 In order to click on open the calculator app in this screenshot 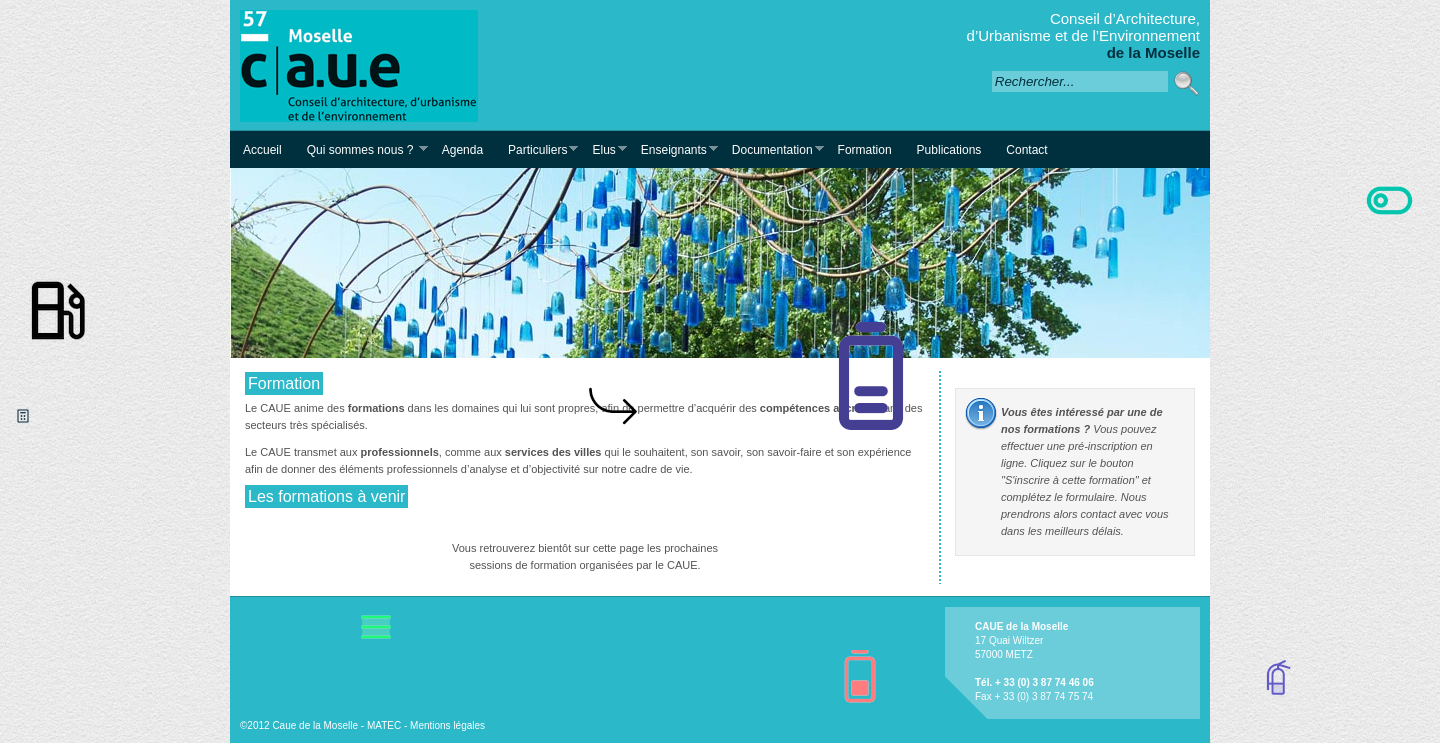, I will do `click(23, 416)`.